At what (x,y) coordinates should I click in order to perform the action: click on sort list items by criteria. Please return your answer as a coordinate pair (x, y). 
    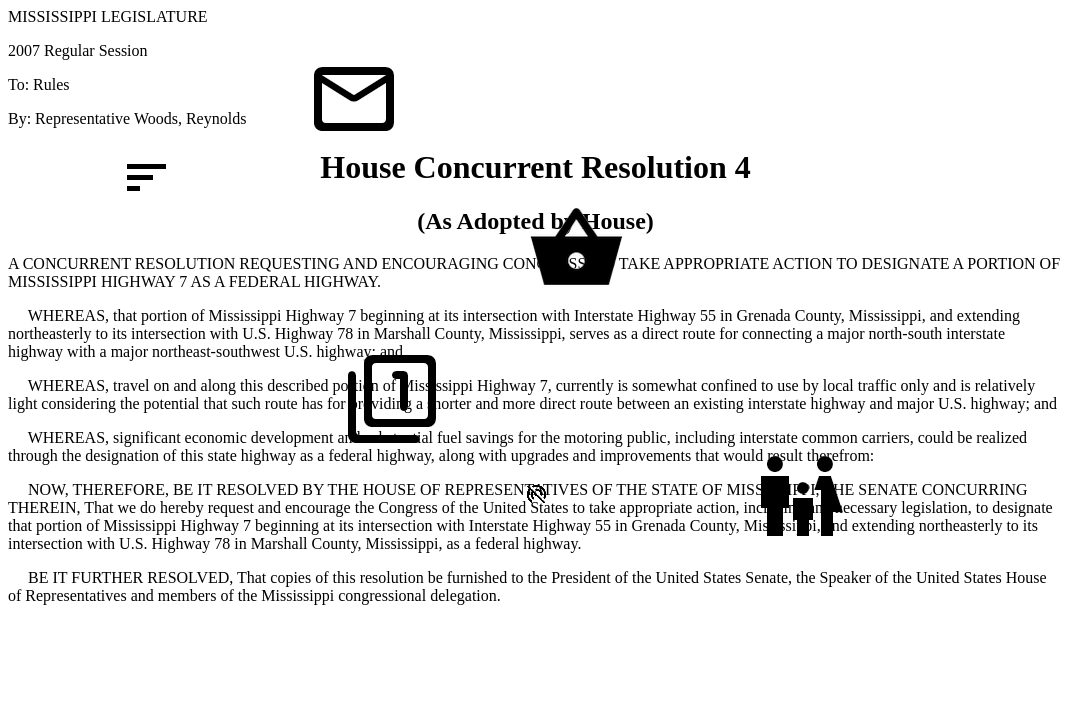
    Looking at the image, I should click on (146, 177).